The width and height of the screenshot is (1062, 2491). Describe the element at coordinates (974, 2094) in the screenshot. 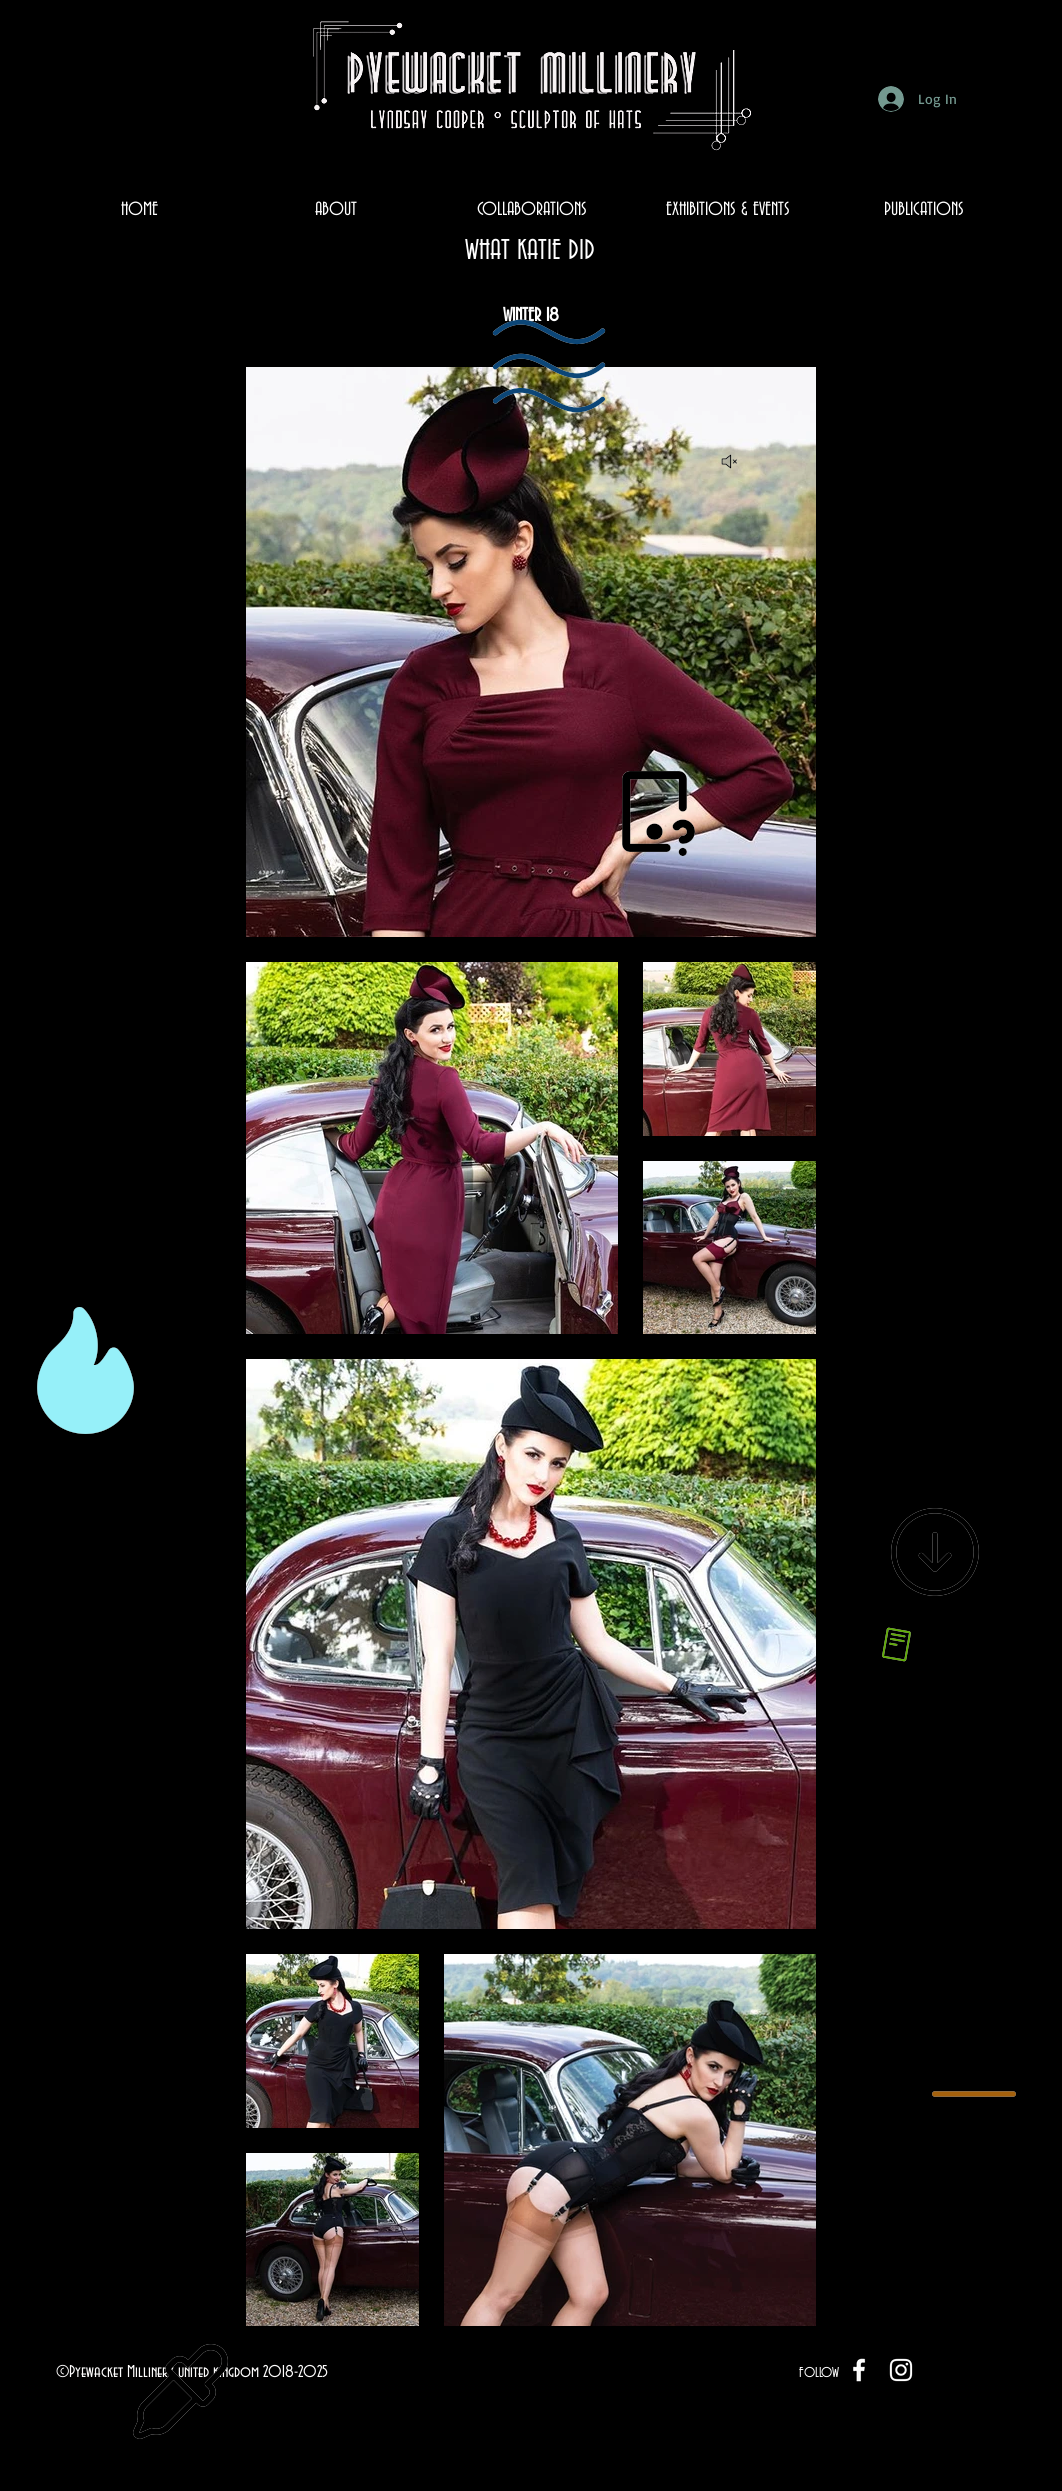

I see `decrease quantity or value` at that location.